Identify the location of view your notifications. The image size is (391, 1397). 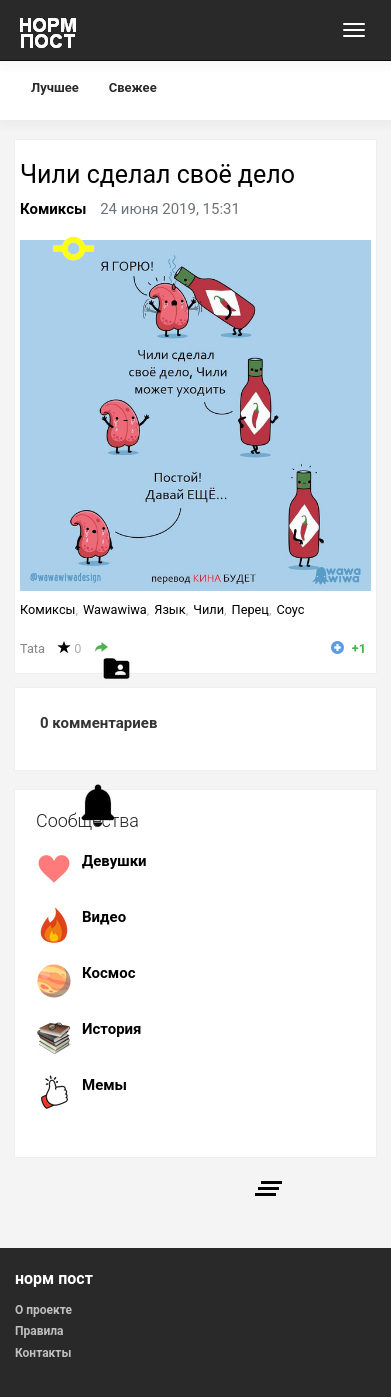
(98, 805).